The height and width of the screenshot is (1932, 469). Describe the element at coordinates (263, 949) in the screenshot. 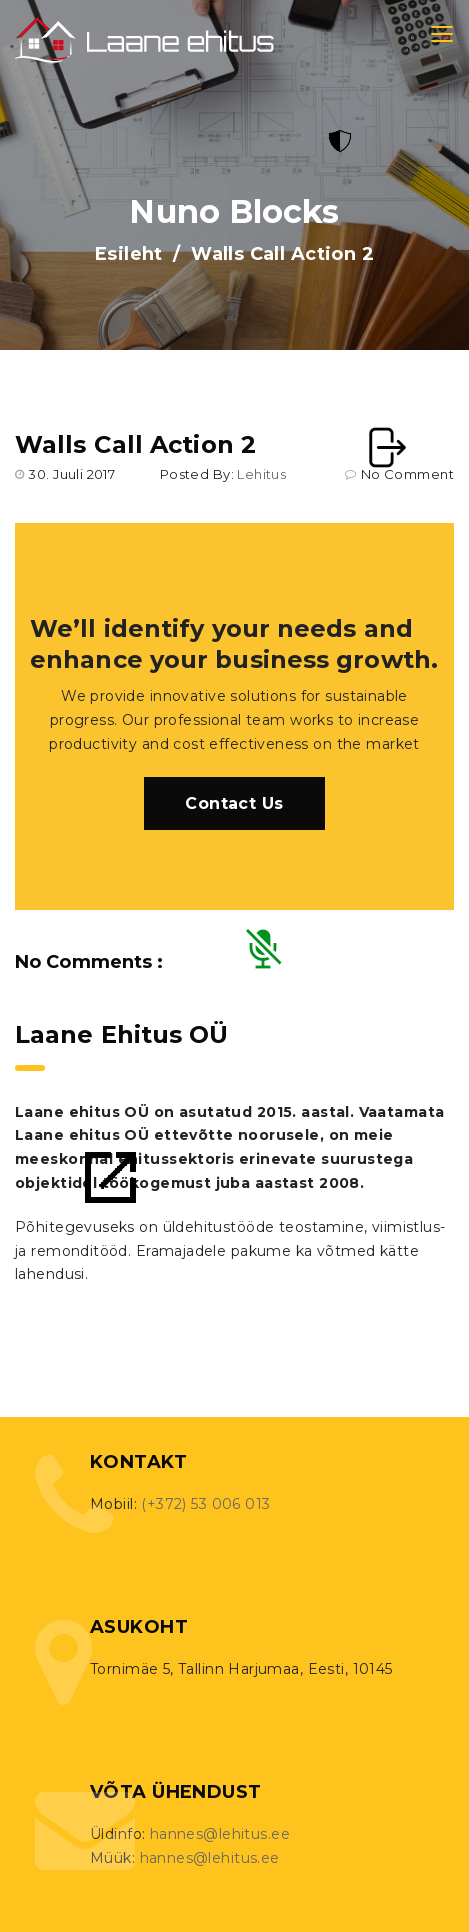

I see `mute your microphone` at that location.